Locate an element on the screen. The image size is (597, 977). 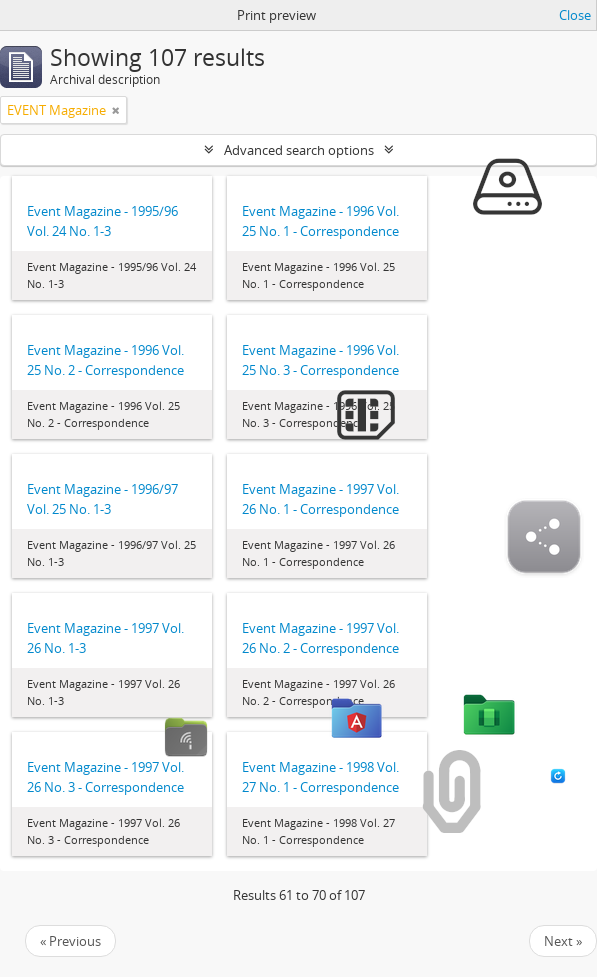
indicates sim card status or settings is located at coordinates (366, 415).